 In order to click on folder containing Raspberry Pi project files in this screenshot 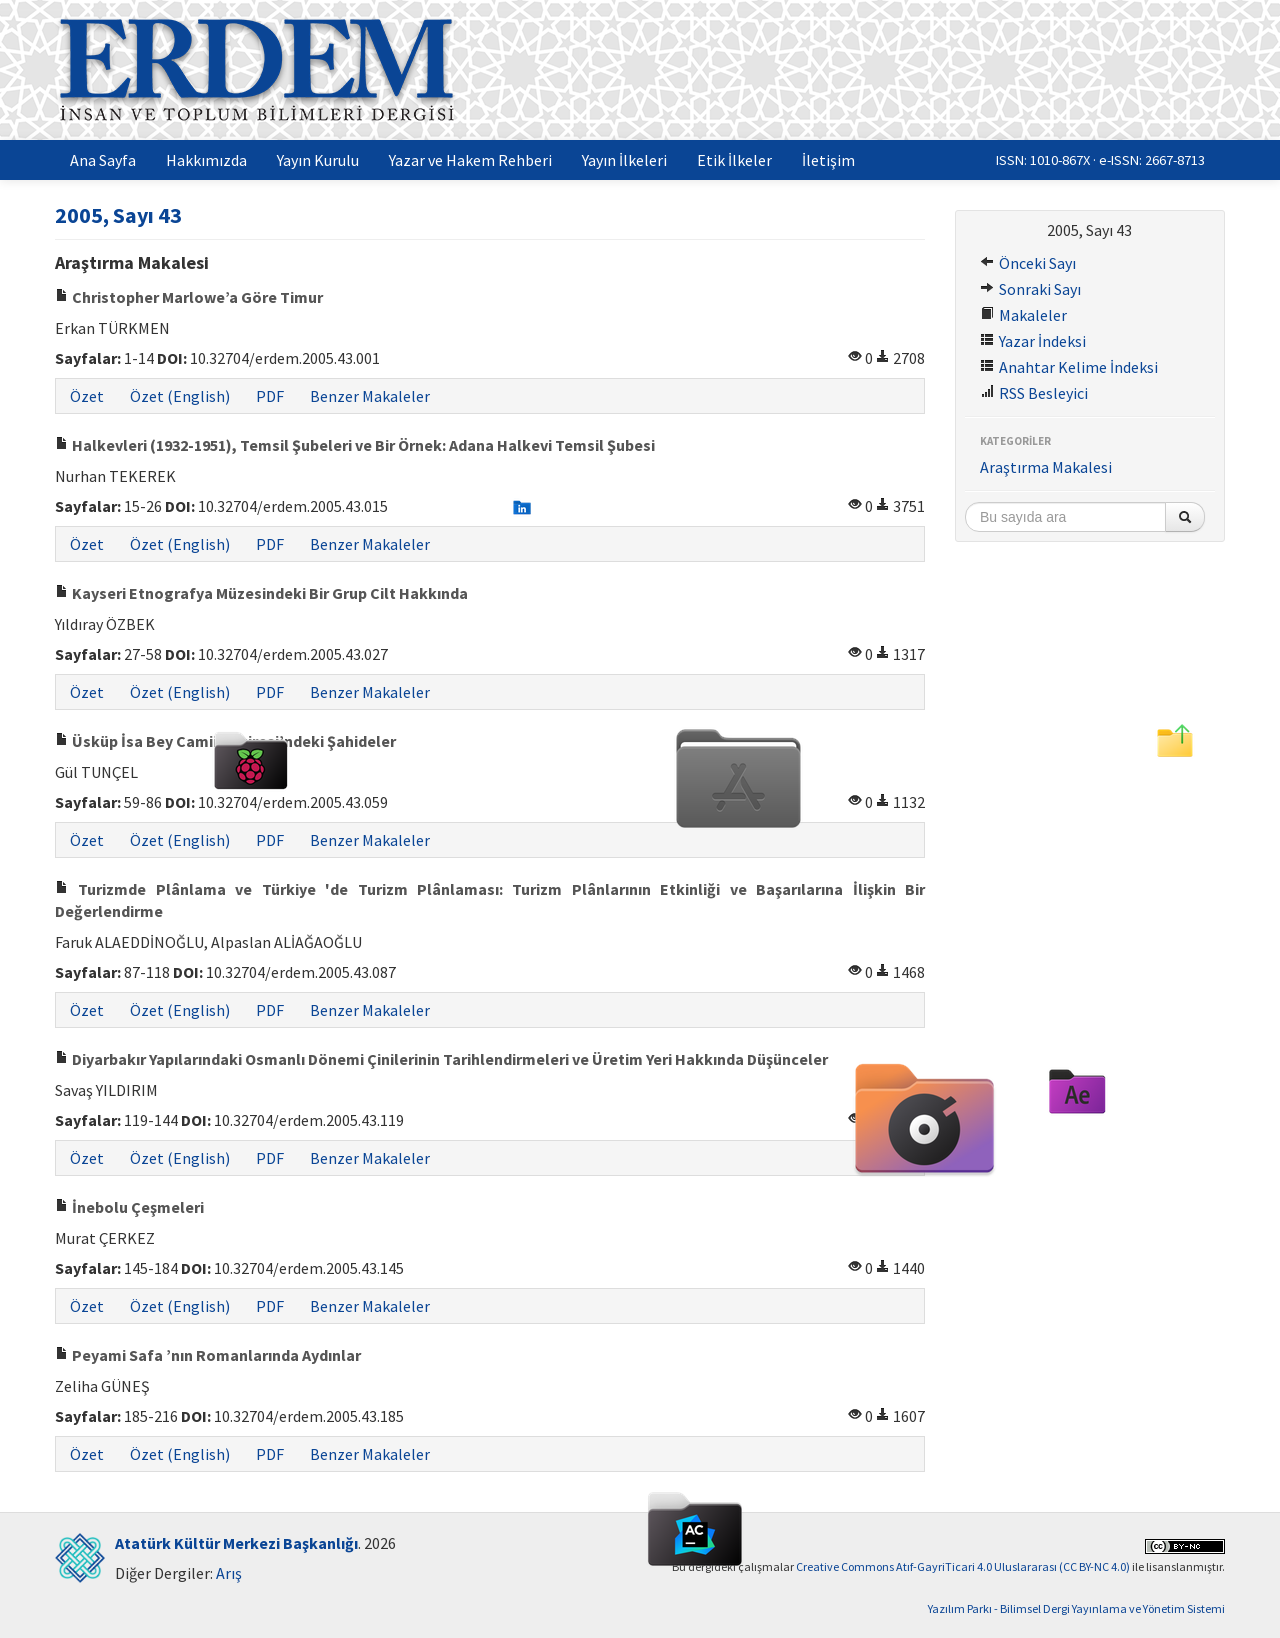, I will do `click(250, 762)`.